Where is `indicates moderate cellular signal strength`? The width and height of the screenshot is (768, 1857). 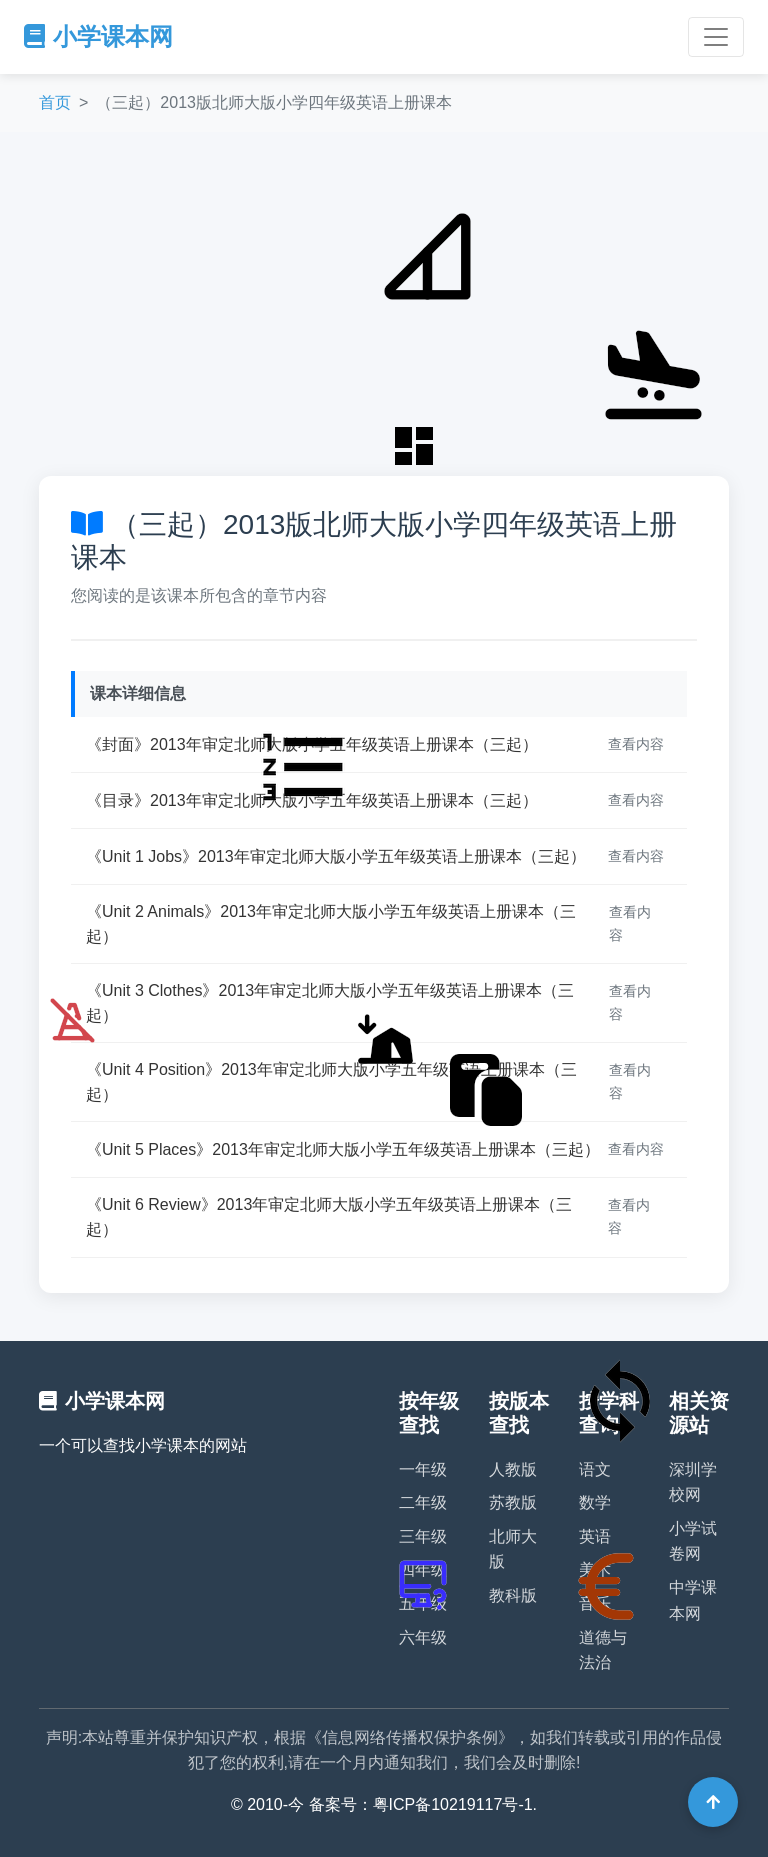 indicates moderate cellular signal strength is located at coordinates (427, 256).